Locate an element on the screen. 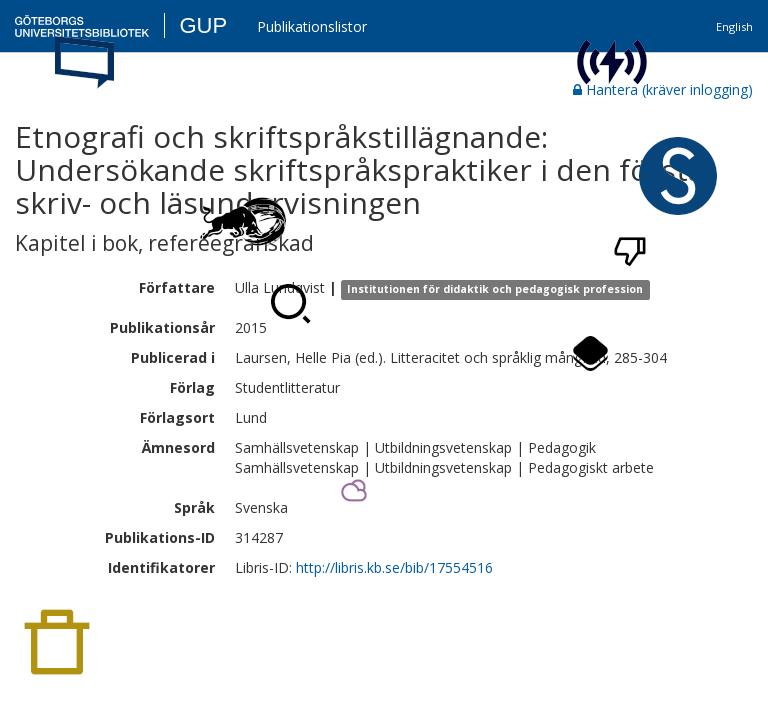 The width and height of the screenshot is (768, 720). search for content or items is located at coordinates (290, 303).